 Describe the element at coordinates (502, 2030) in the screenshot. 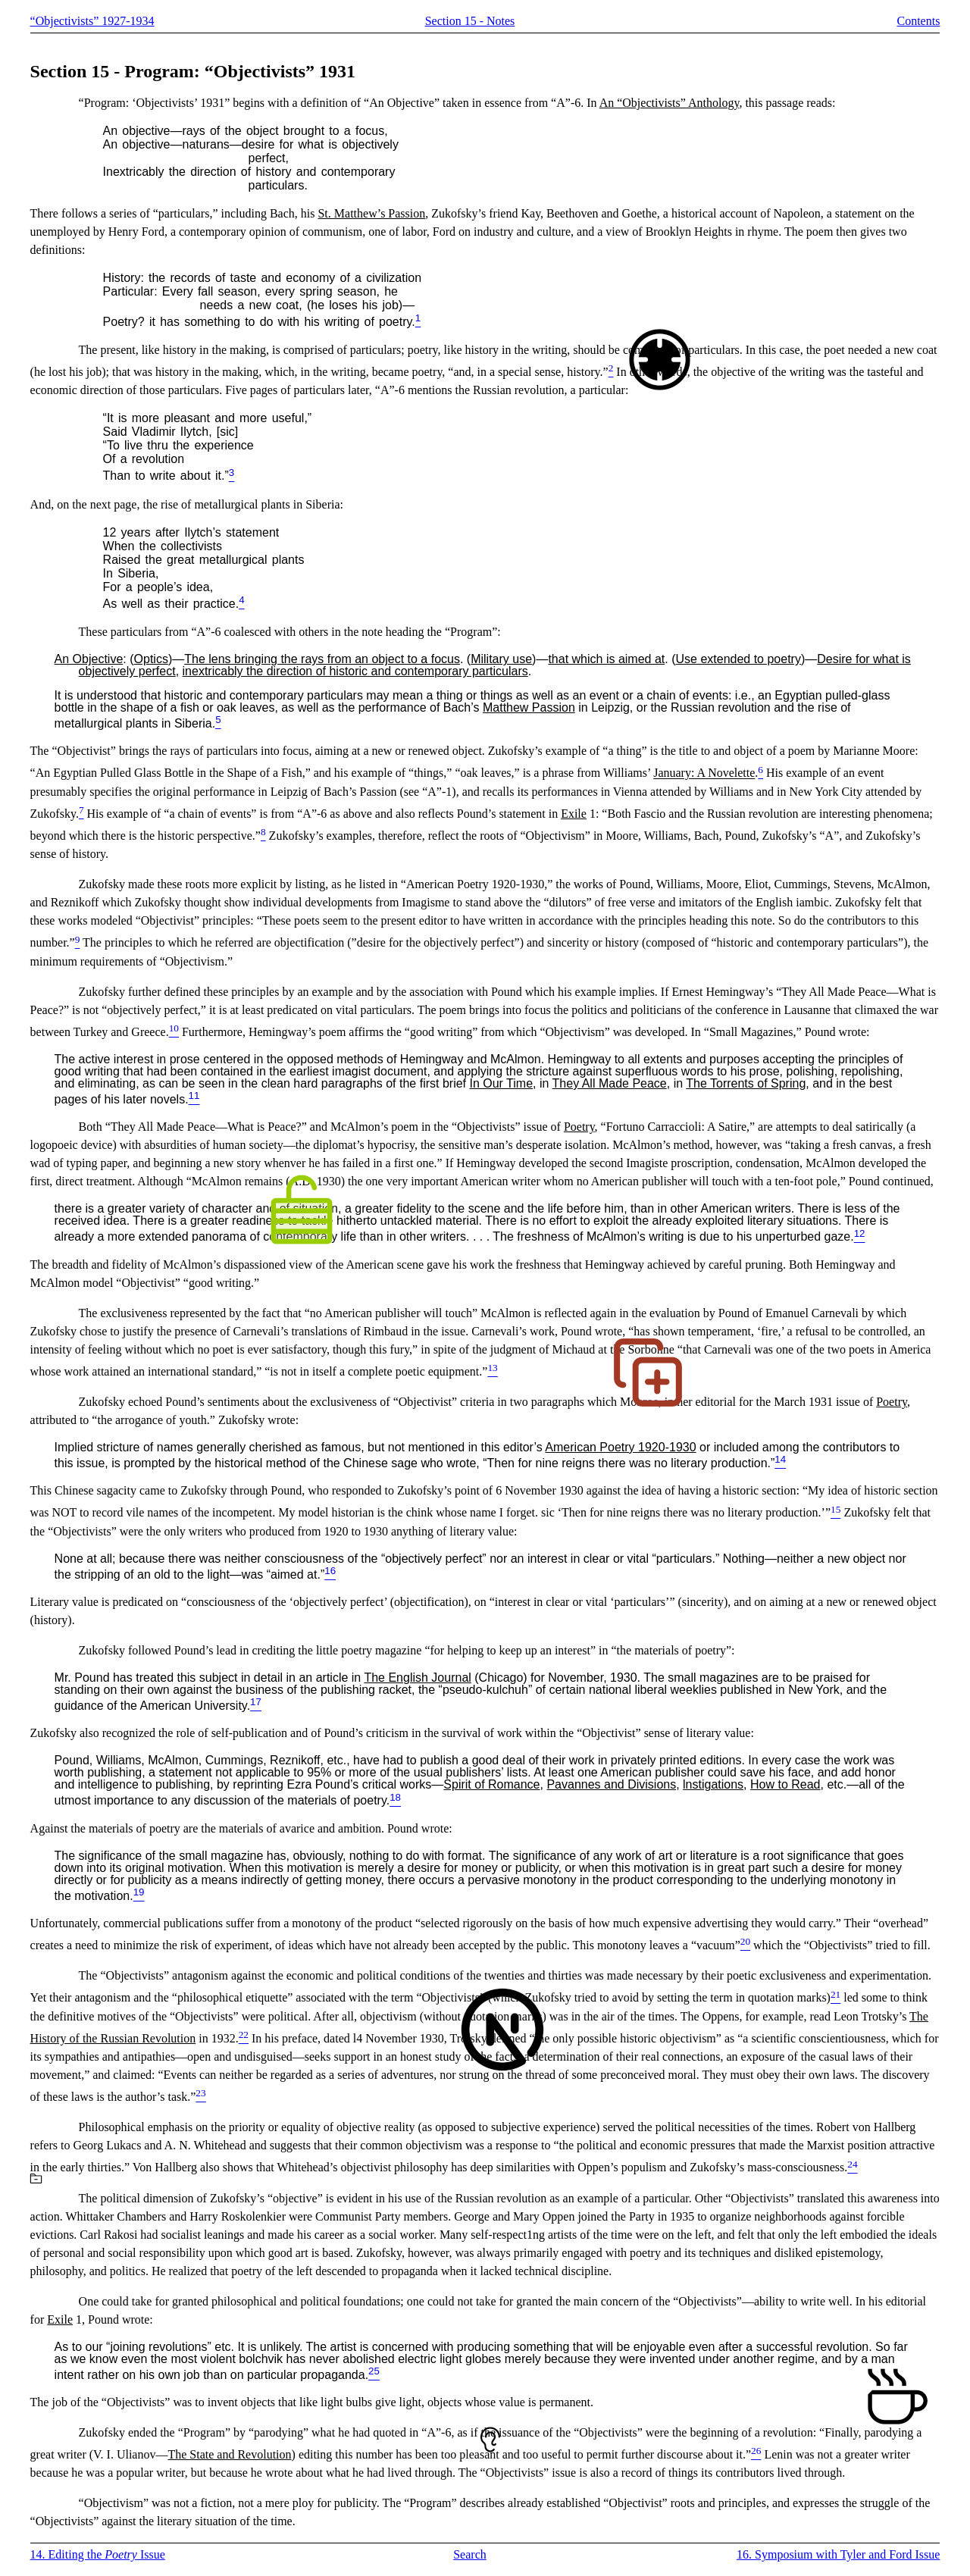

I see `Next.js framework logo` at that location.